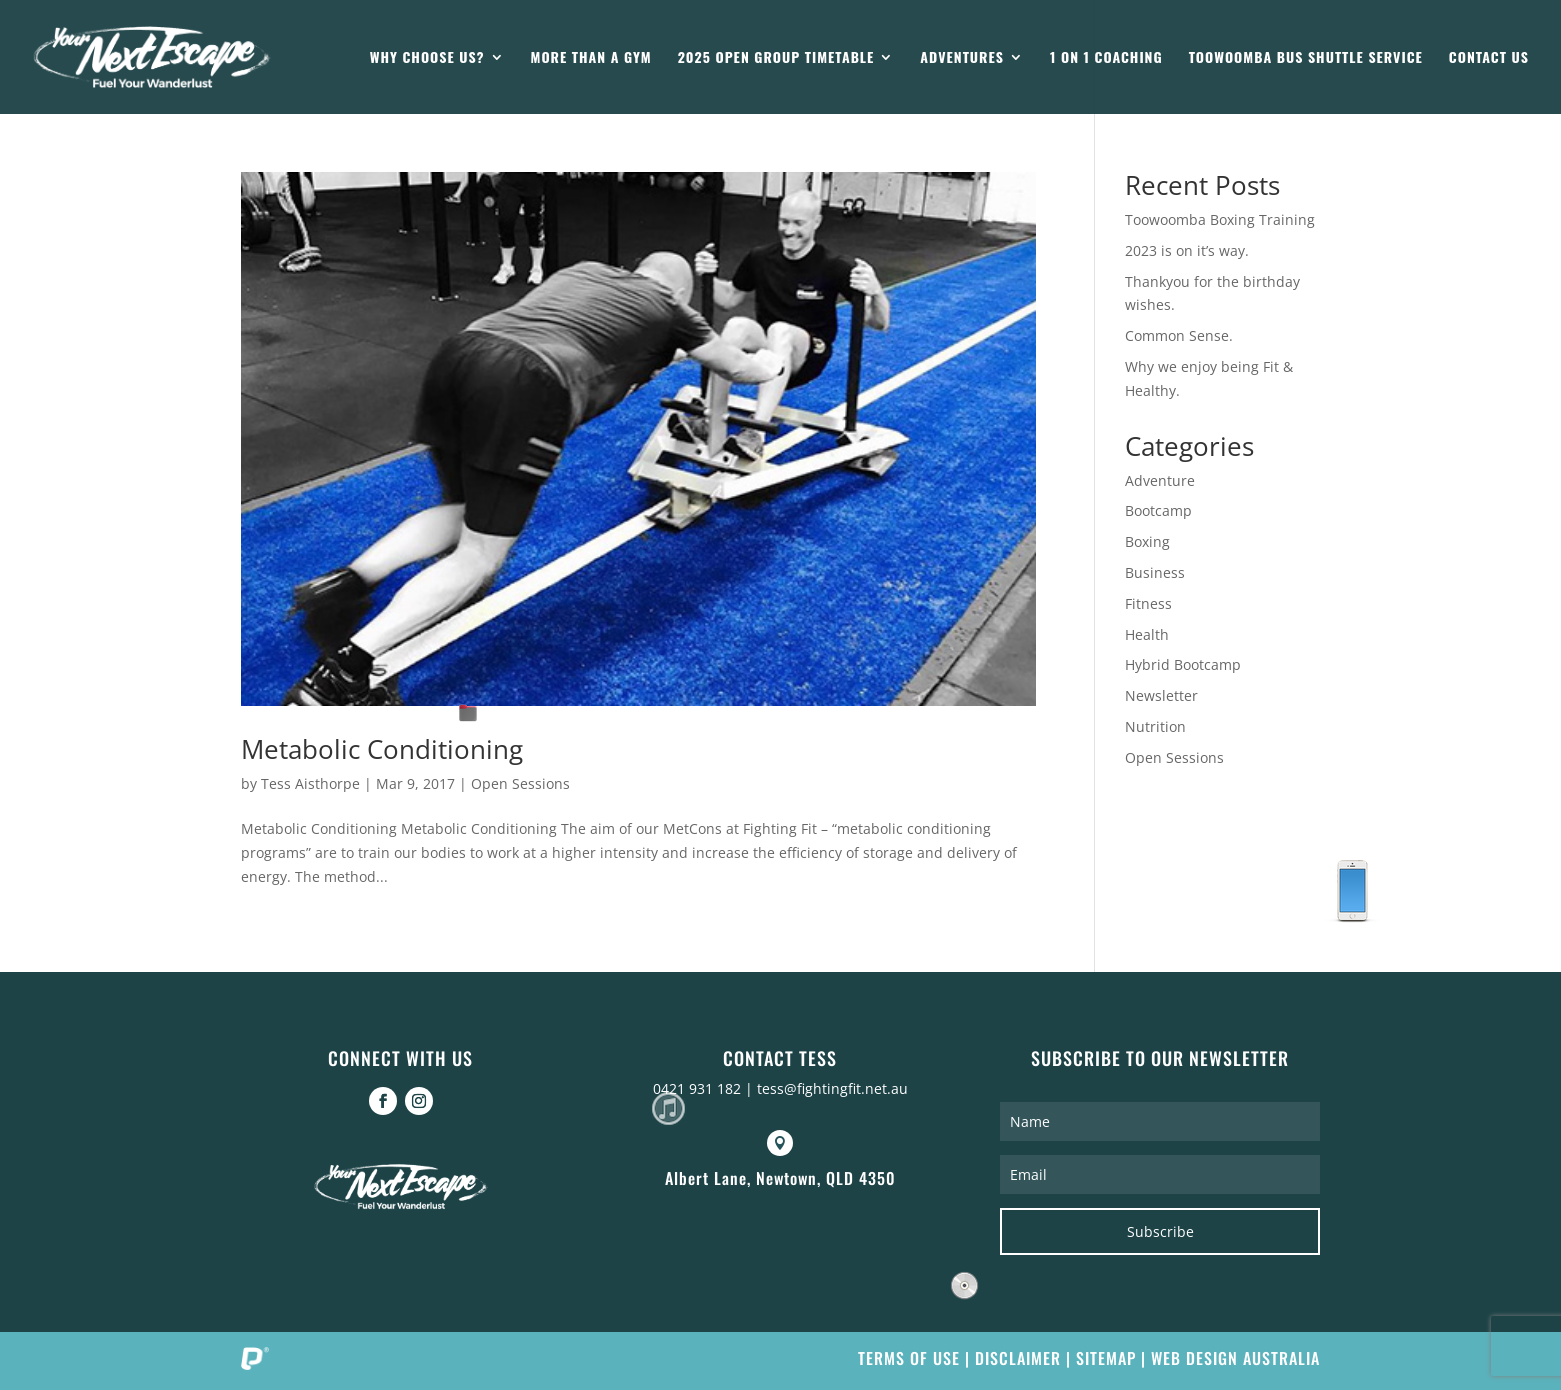 Image resolution: width=1561 pixels, height=1390 pixels. I want to click on open a folder to view its contents, so click(468, 713).